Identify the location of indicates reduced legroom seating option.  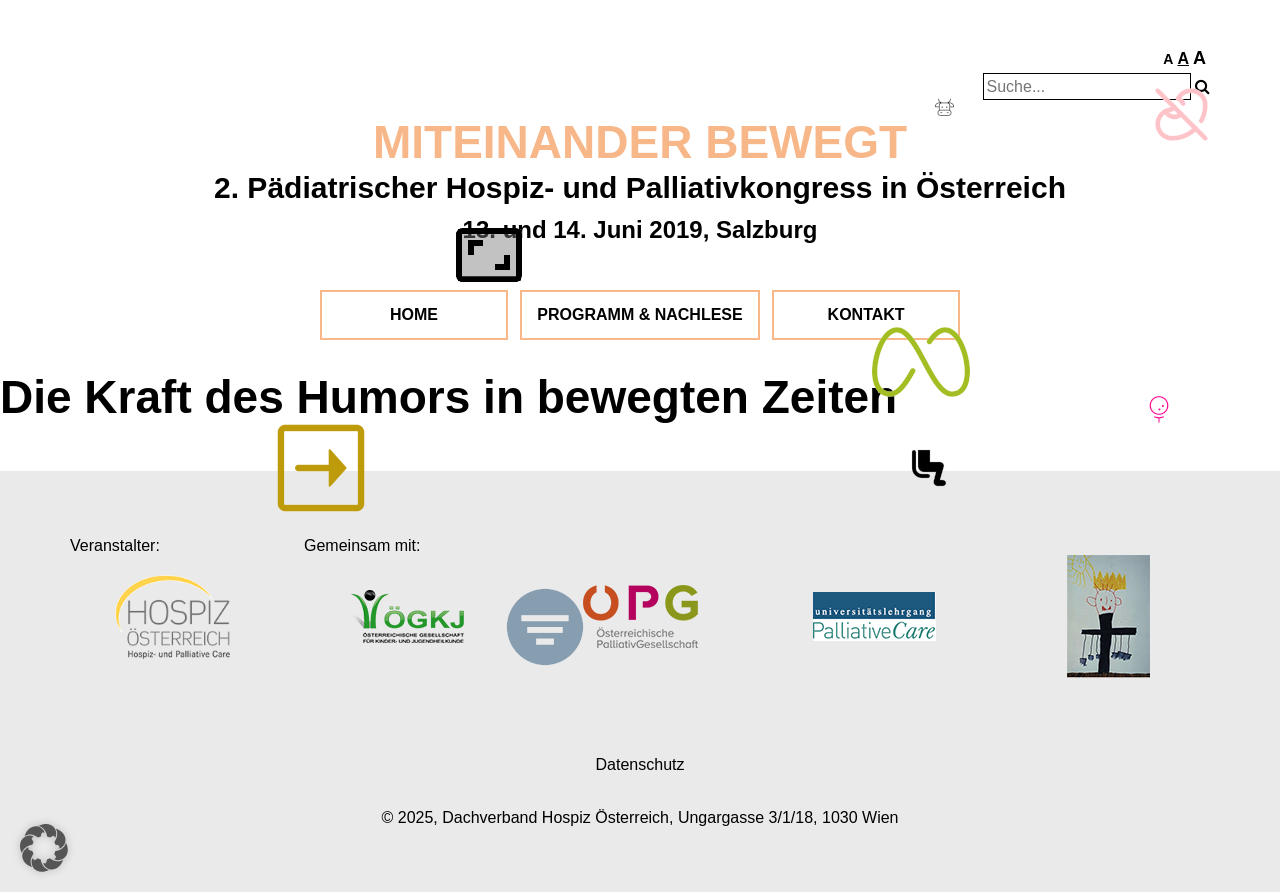
(930, 468).